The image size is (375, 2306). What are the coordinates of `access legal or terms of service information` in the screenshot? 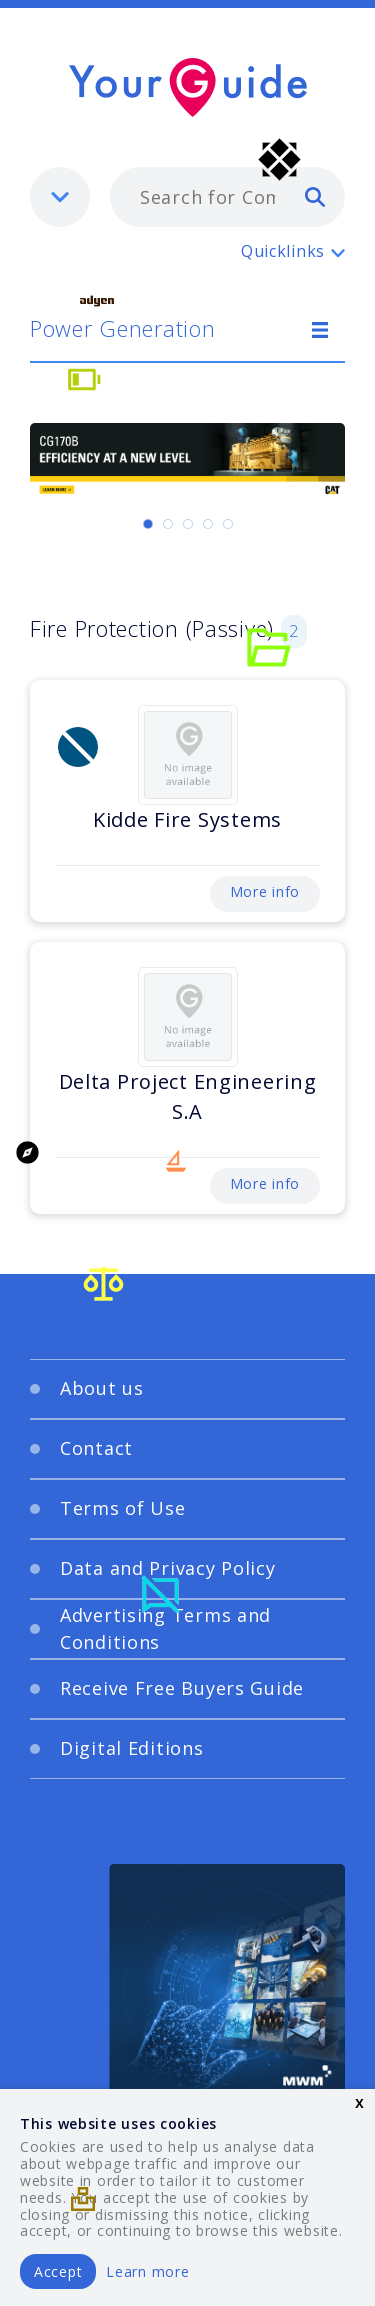 It's located at (103, 1284).